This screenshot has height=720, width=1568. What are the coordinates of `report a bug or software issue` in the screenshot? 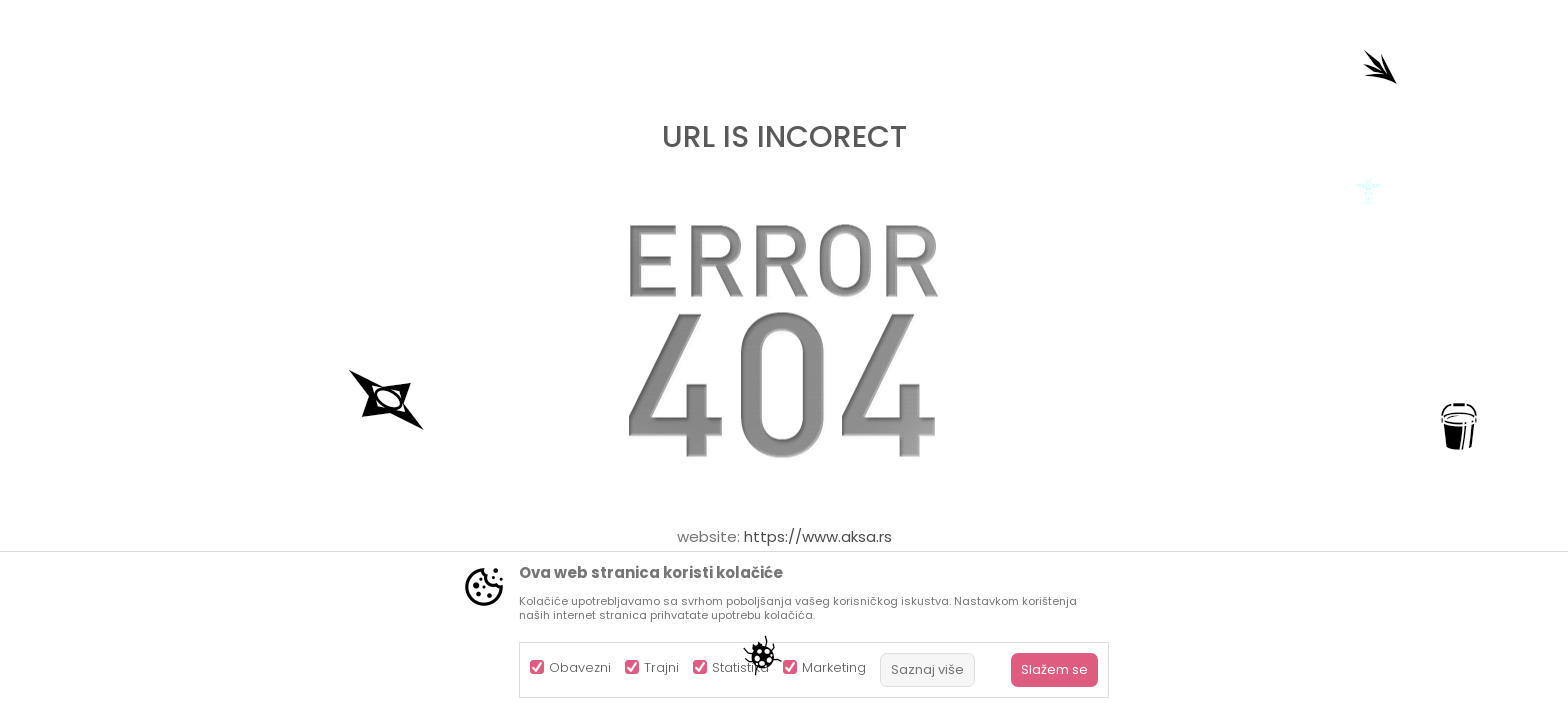 It's located at (762, 655).